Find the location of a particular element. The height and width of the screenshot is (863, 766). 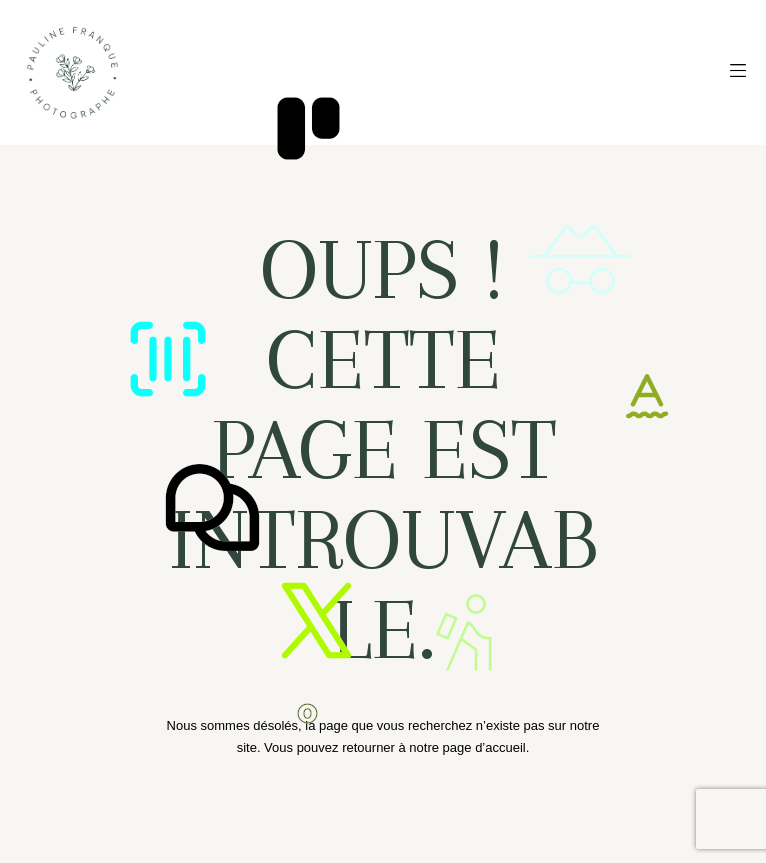

share to X (formerly Twitter) is located at coordinates (316, 620).